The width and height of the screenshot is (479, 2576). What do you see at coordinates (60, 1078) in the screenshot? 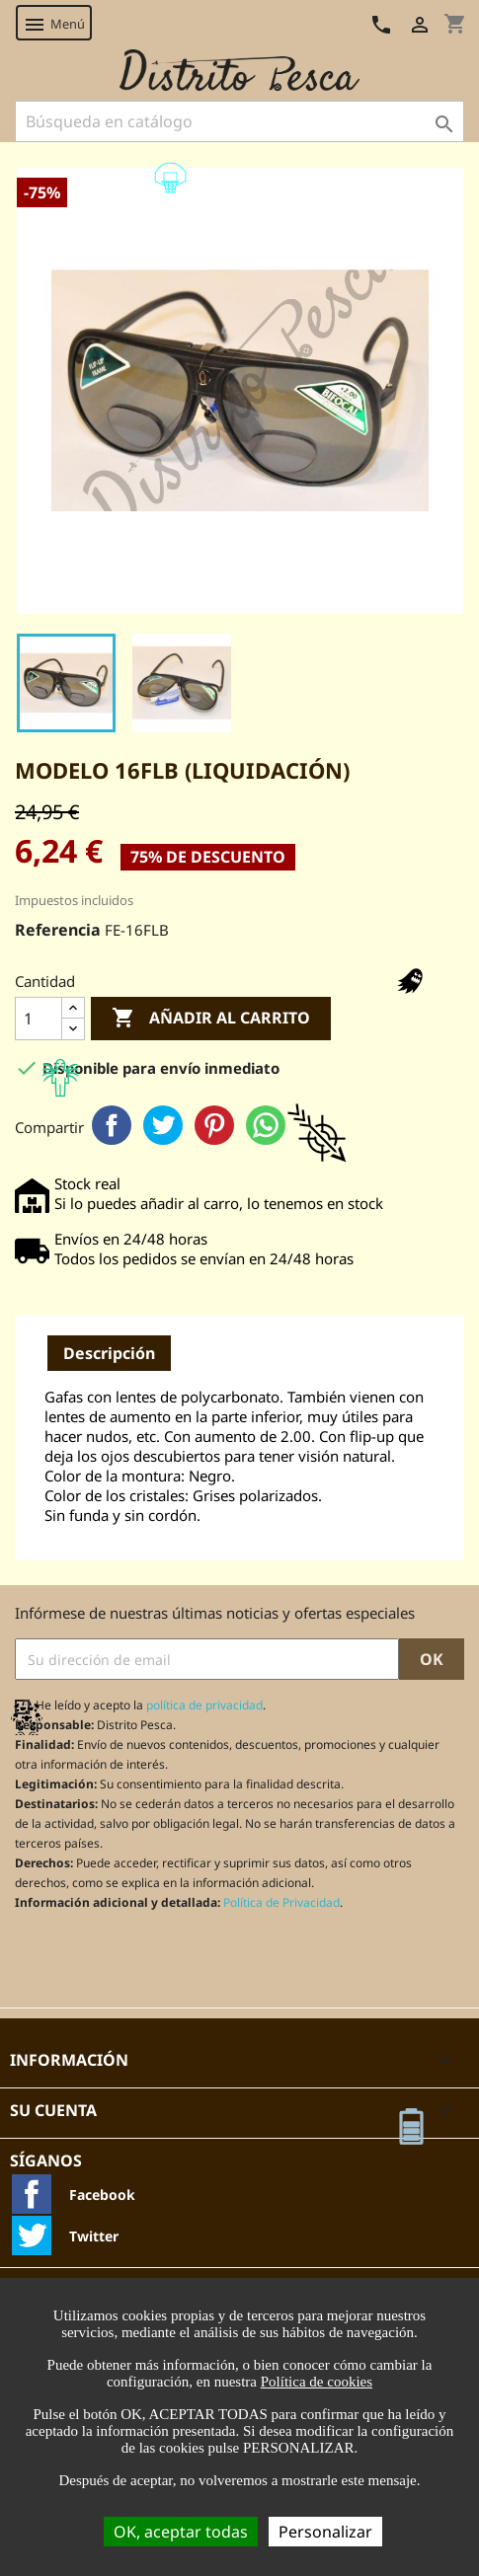
I see `select octopus-human hybrid character` at bounding box center [60, 1078].